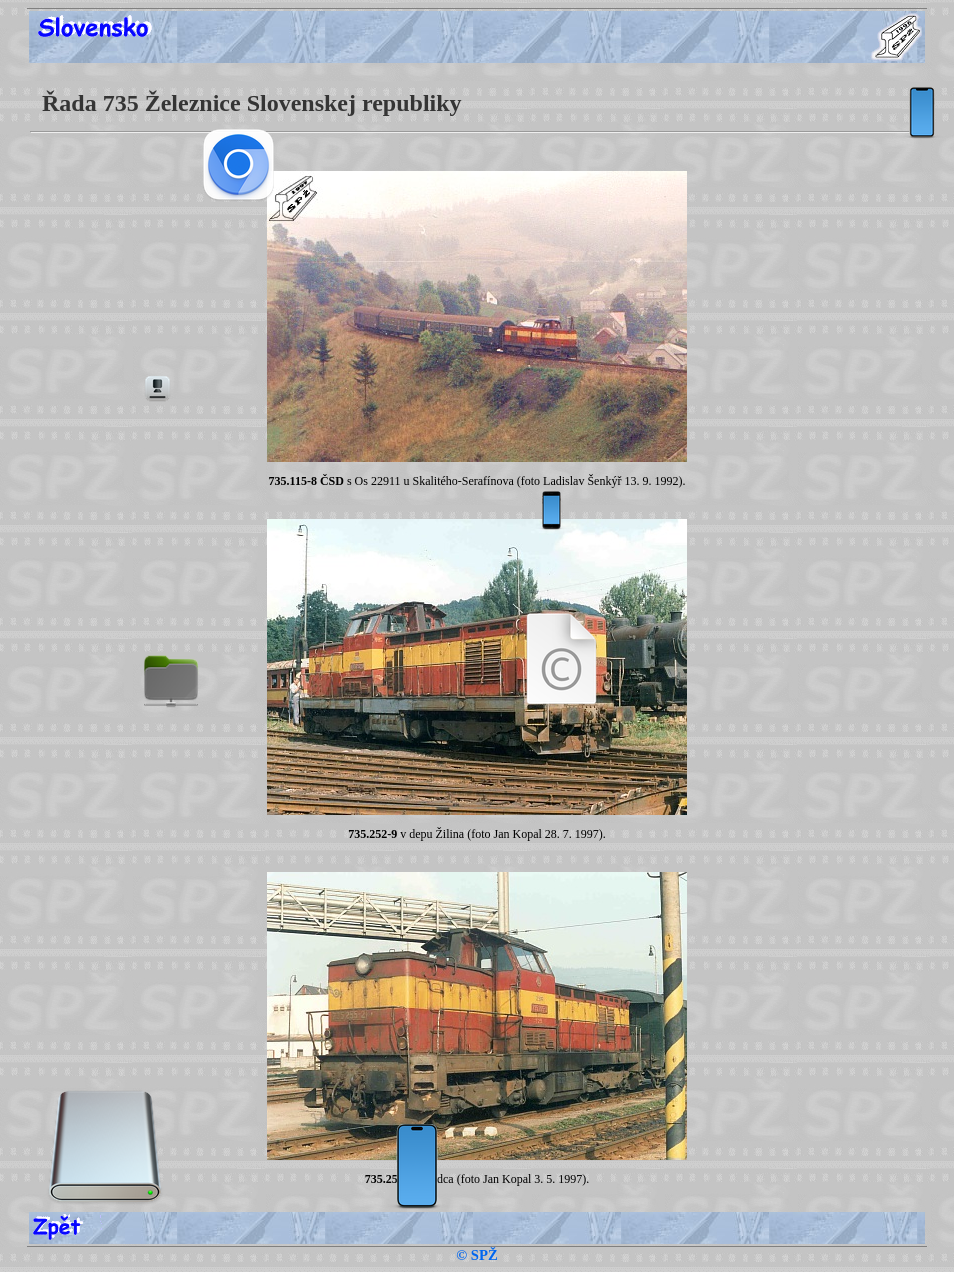  I want to click on view your desk area using the device camera, so click(157, 388).